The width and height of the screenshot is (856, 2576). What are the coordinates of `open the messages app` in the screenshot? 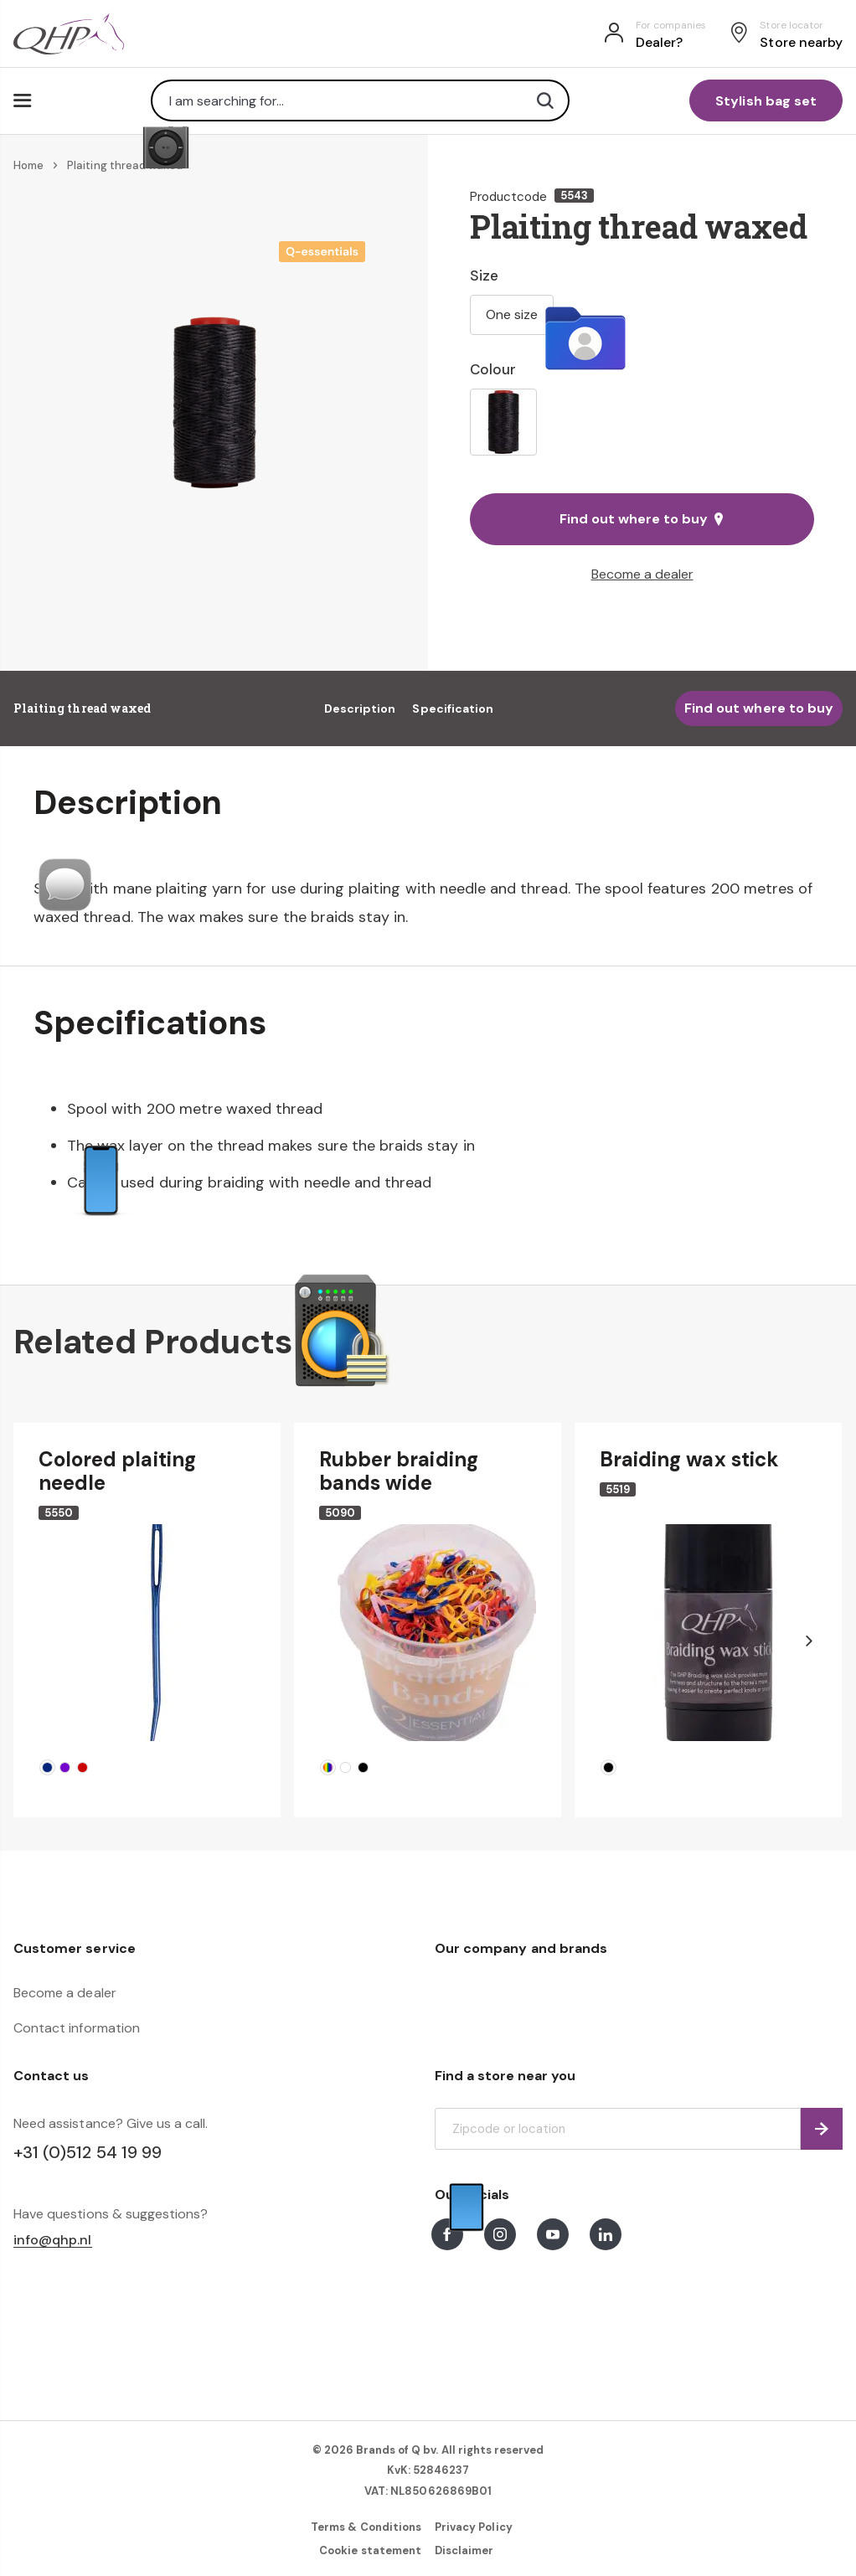 It's located at (64, 884).